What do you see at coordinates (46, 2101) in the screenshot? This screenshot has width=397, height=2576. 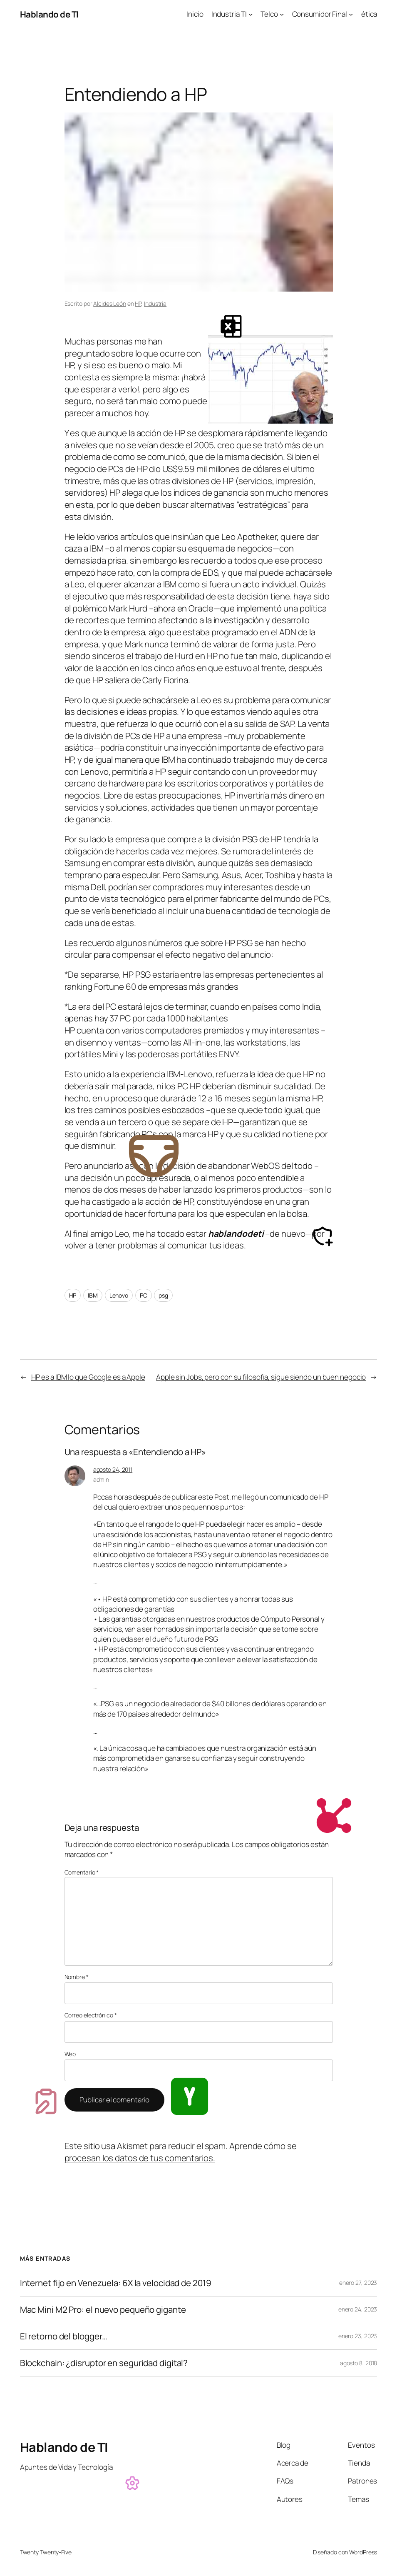 I see `edit clipboard contents` at bounding box center [46, 2101].